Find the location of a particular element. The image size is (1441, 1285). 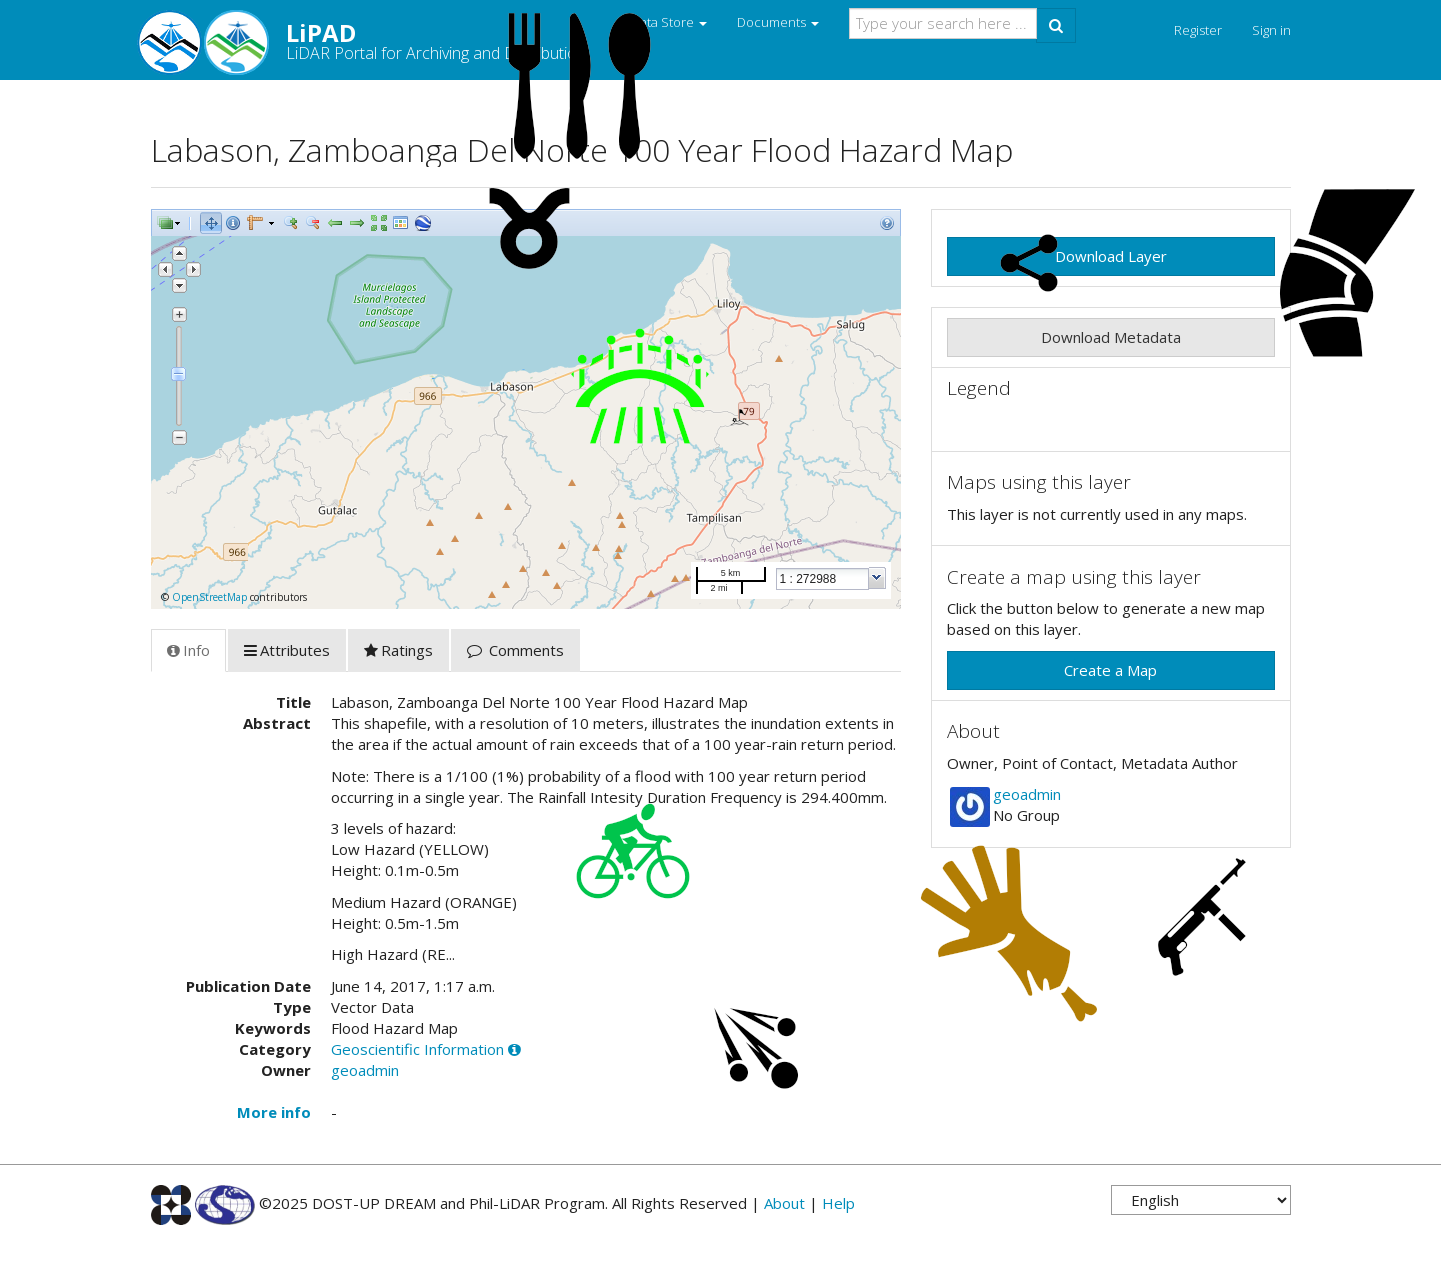

indicates a defeated enemy or combat event in a game is located at coordinates (1008, 934).